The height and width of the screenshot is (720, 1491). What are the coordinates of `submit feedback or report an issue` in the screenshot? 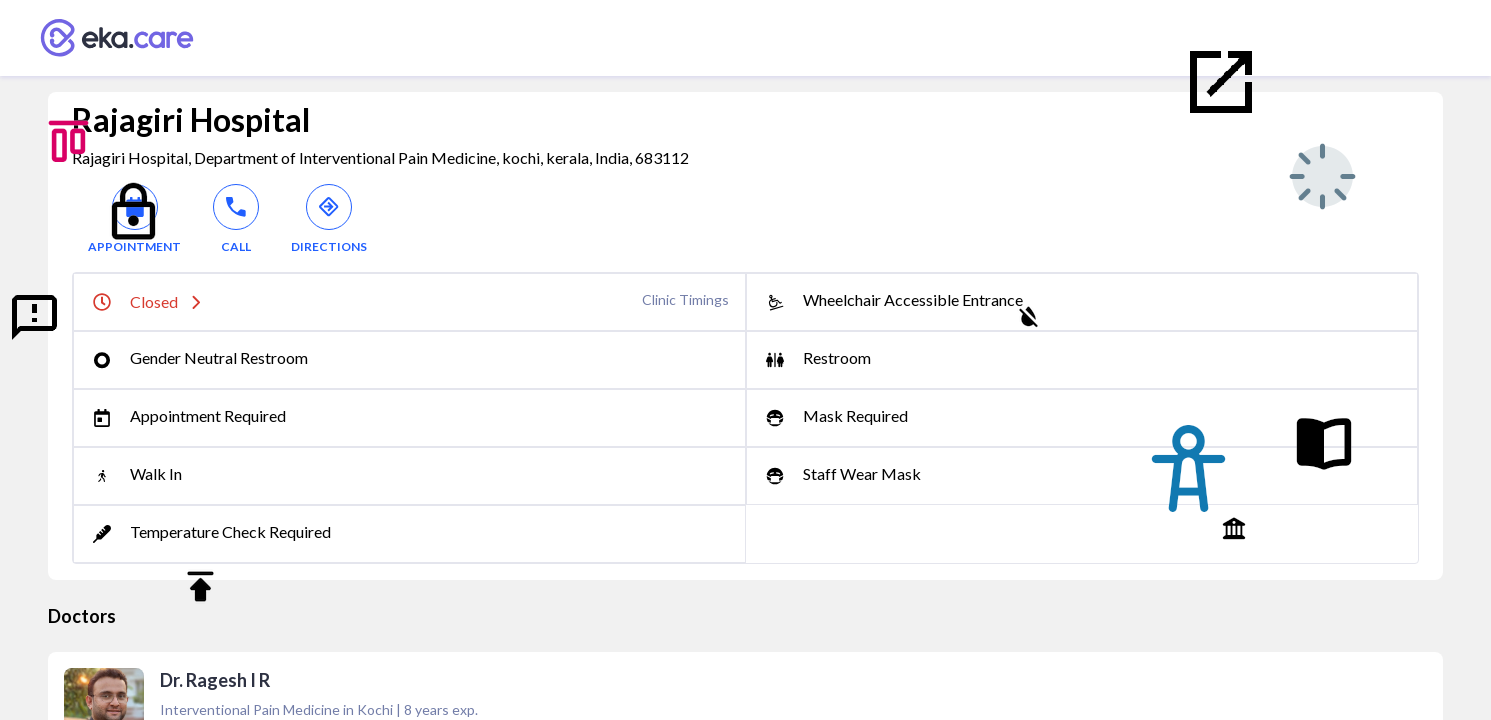 It's located at (34, 317).